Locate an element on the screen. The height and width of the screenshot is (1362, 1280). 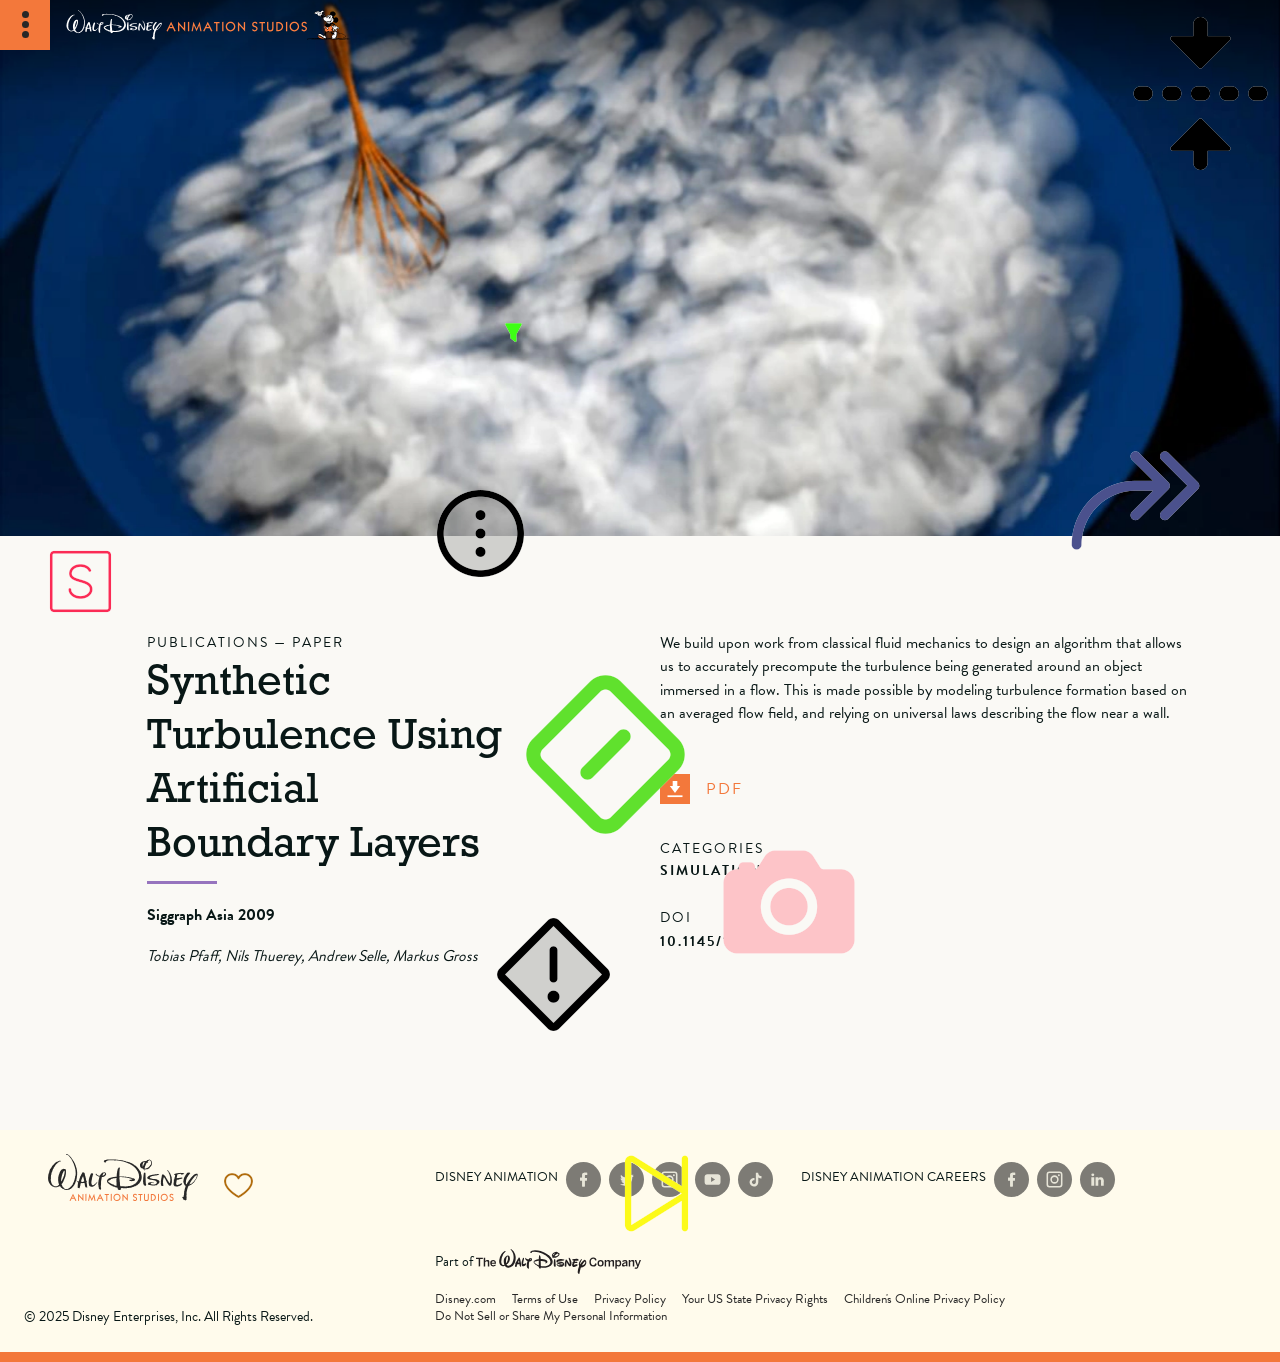
link to Stripe payment services is located at coordinates (80, 581).